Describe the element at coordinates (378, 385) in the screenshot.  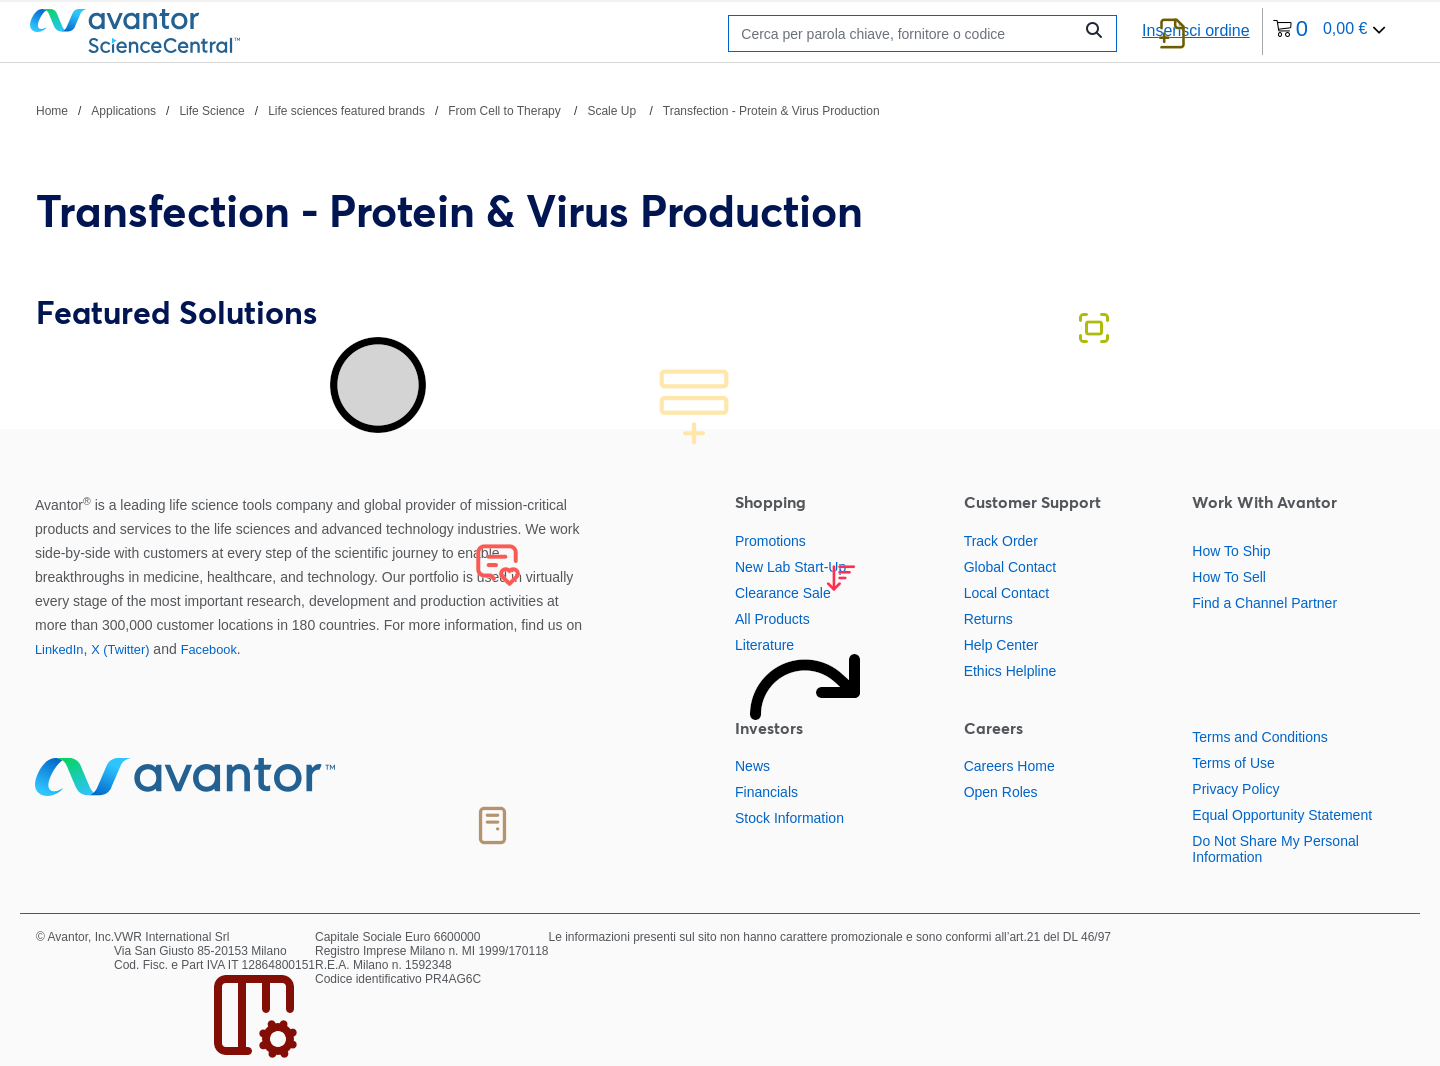
I see `unselected radio button option` at that location.